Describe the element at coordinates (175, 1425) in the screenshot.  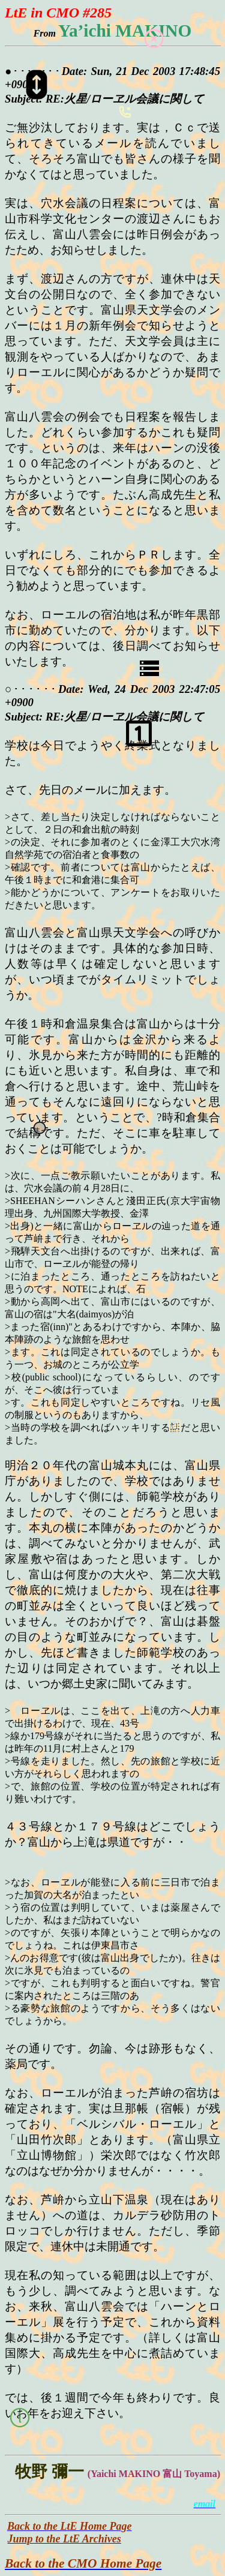
I see `view analytics or statistics` at that location.